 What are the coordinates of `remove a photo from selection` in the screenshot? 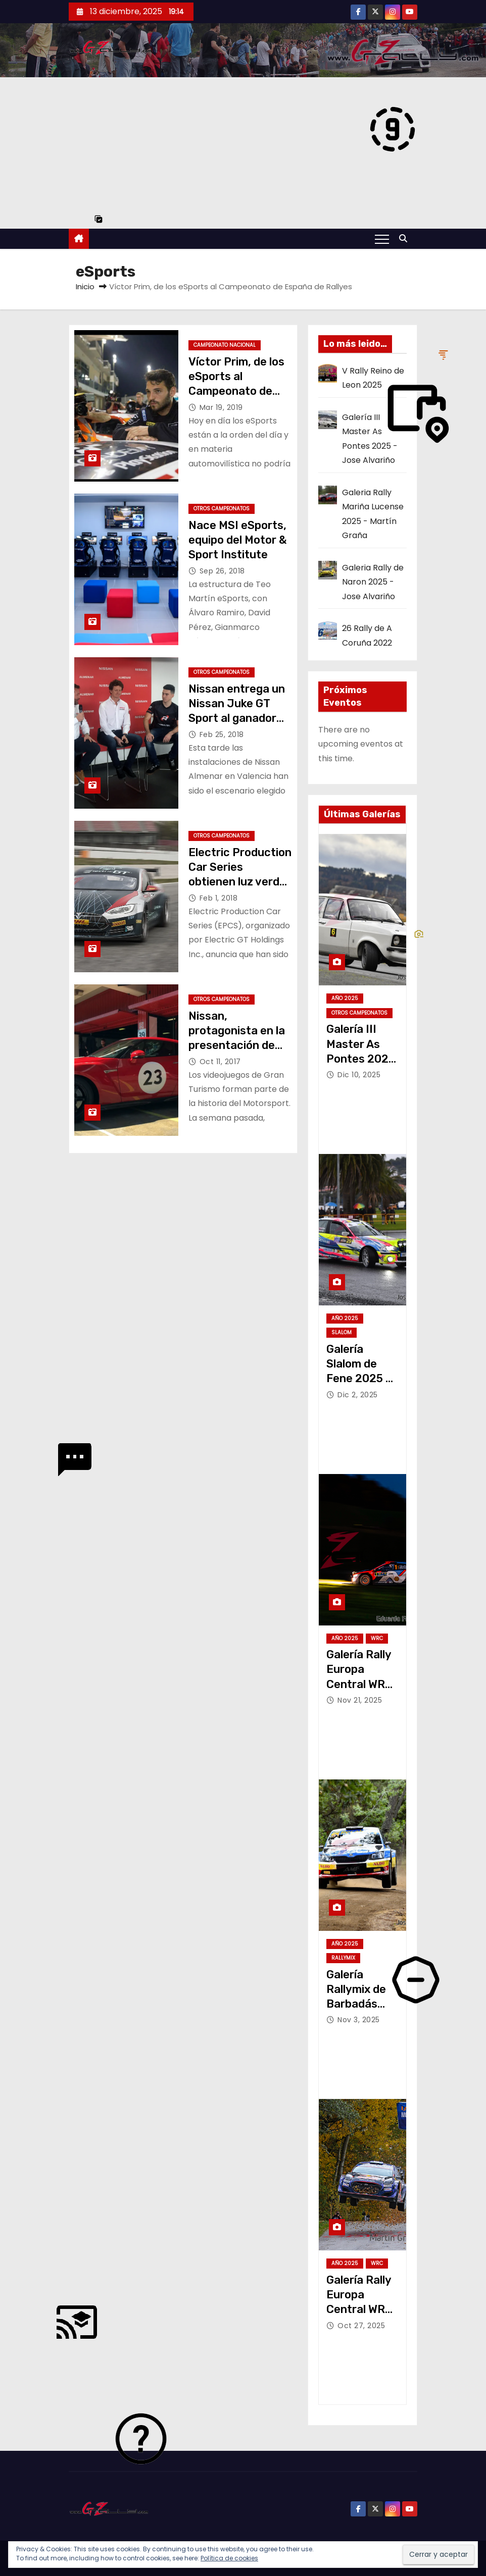 It's located at (419, 934).